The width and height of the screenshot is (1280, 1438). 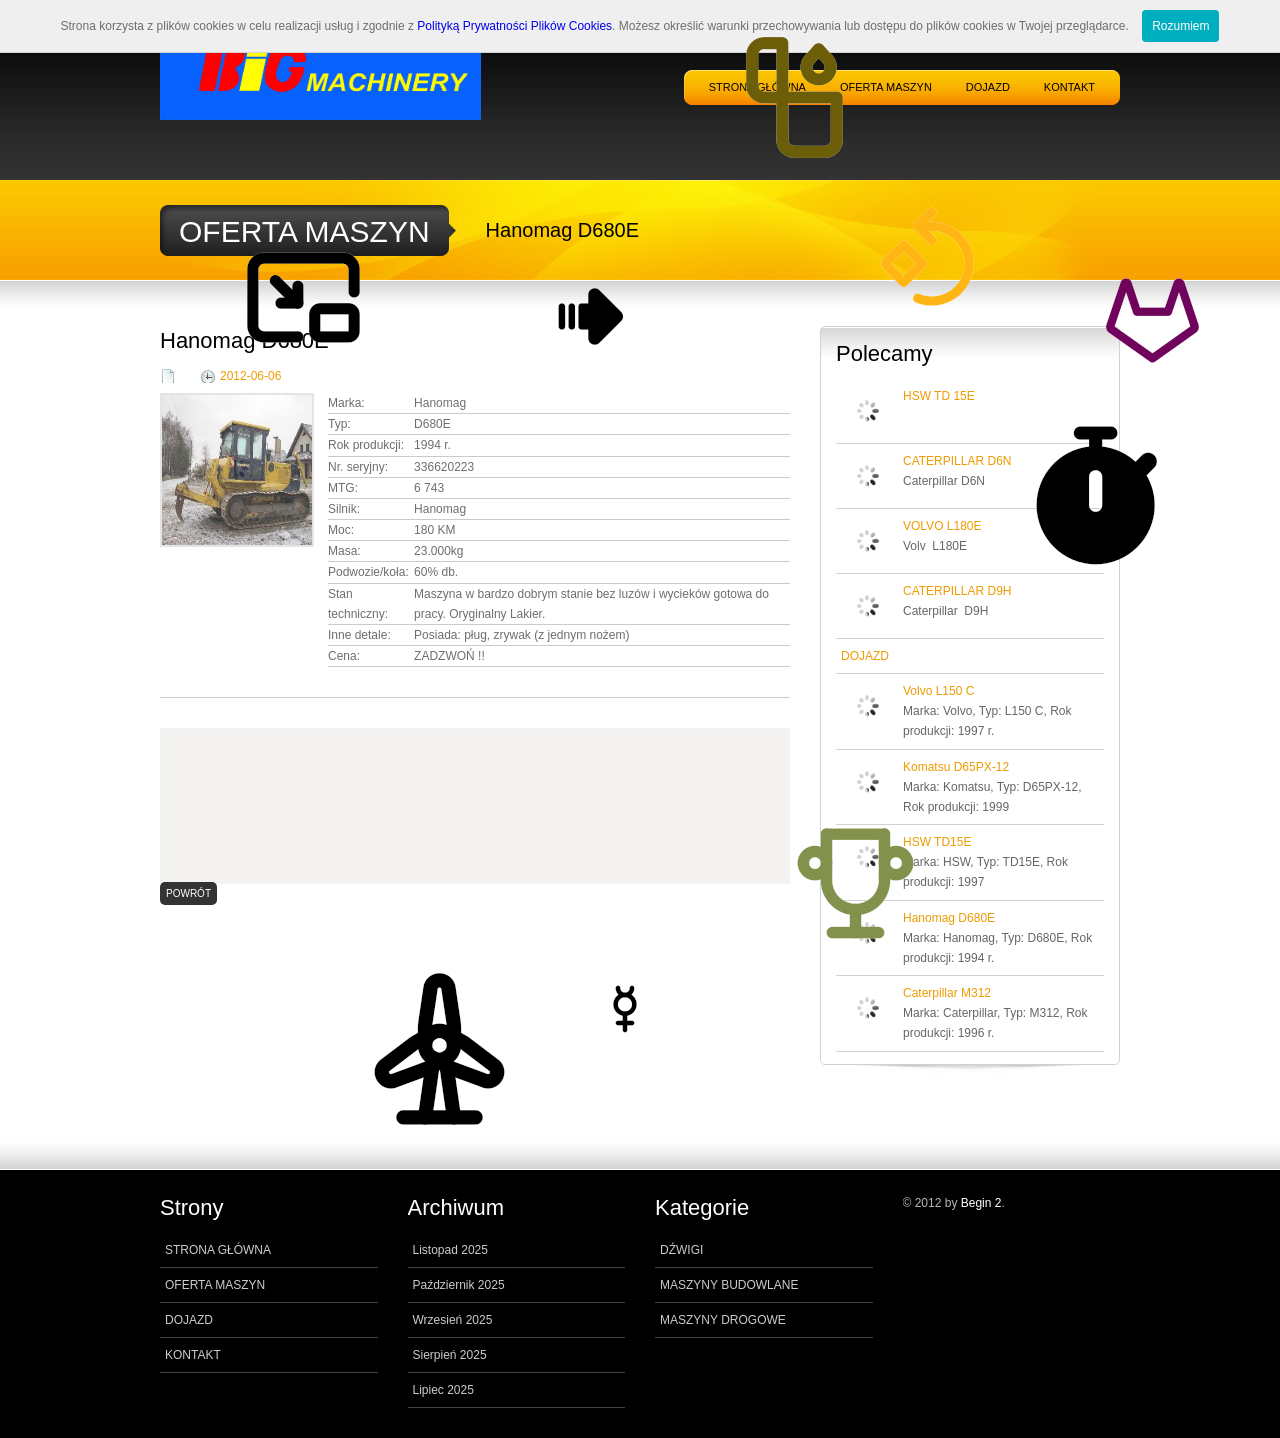 What do you see at coordinates (1095, 496) in the screenshot?
I see `start or stop a timer` at bounding box center [1095, 496].